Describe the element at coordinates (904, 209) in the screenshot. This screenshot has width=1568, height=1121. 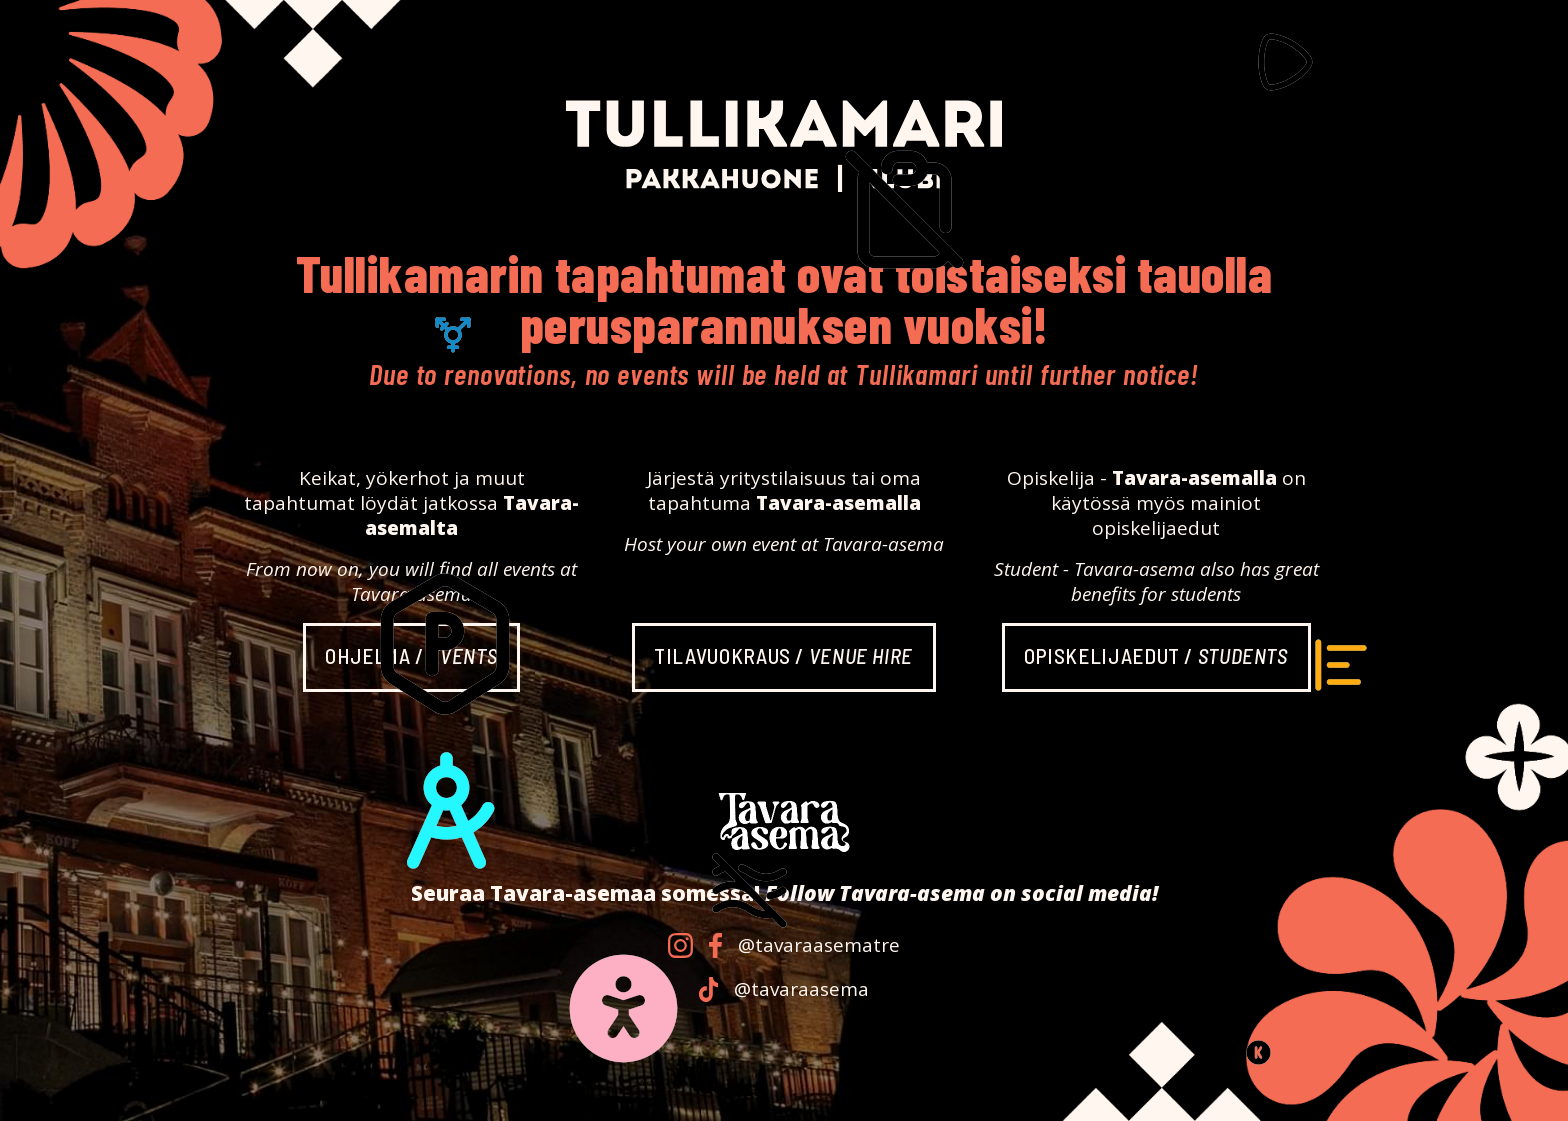
I see `clipboard access disabled` at that location.